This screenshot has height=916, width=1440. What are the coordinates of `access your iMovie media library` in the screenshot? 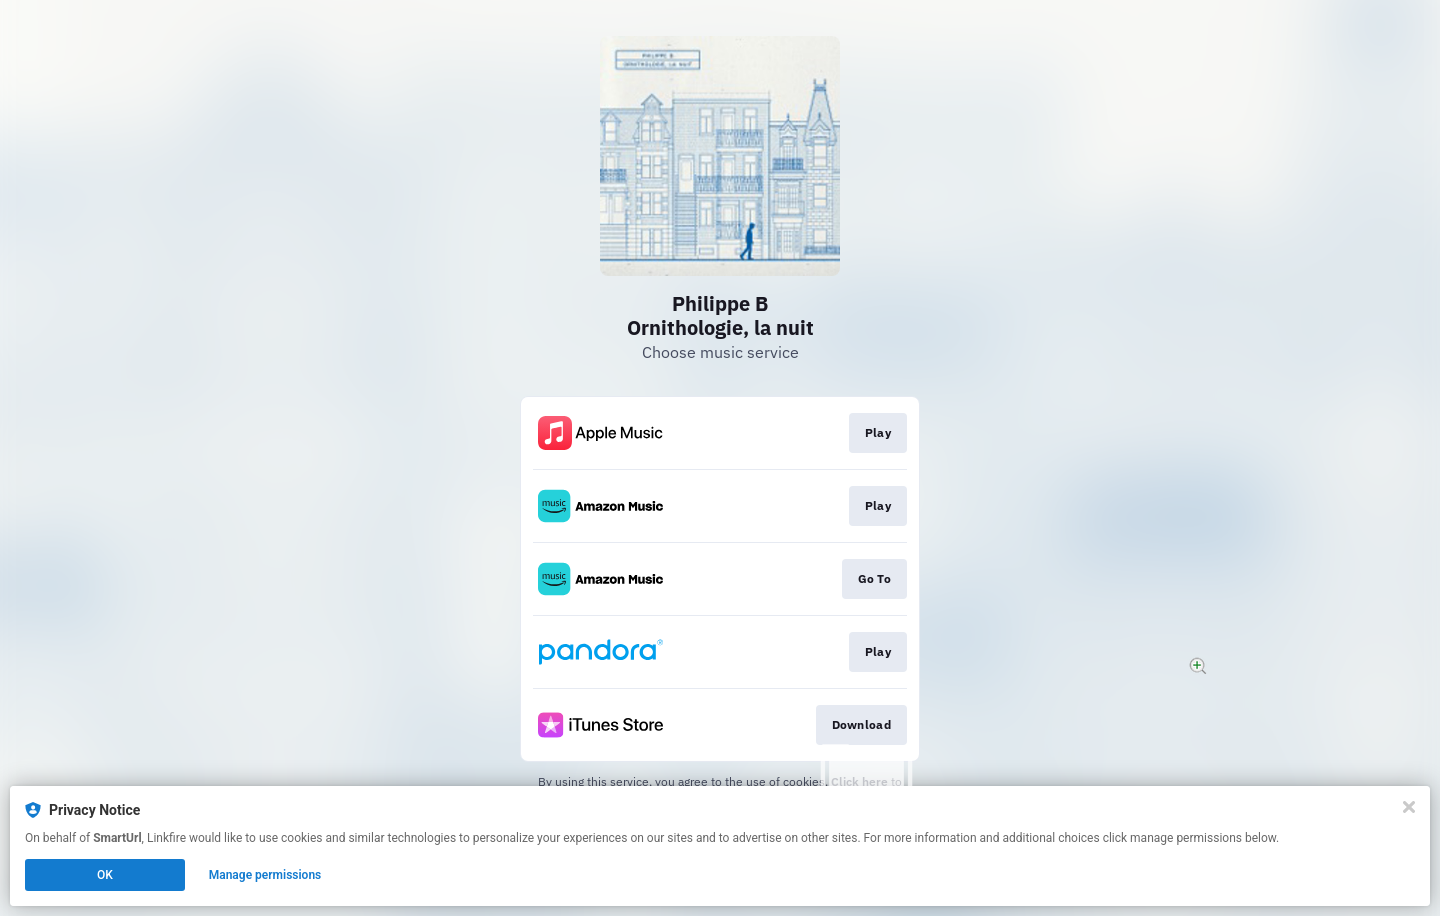 It's located at (866, 779).